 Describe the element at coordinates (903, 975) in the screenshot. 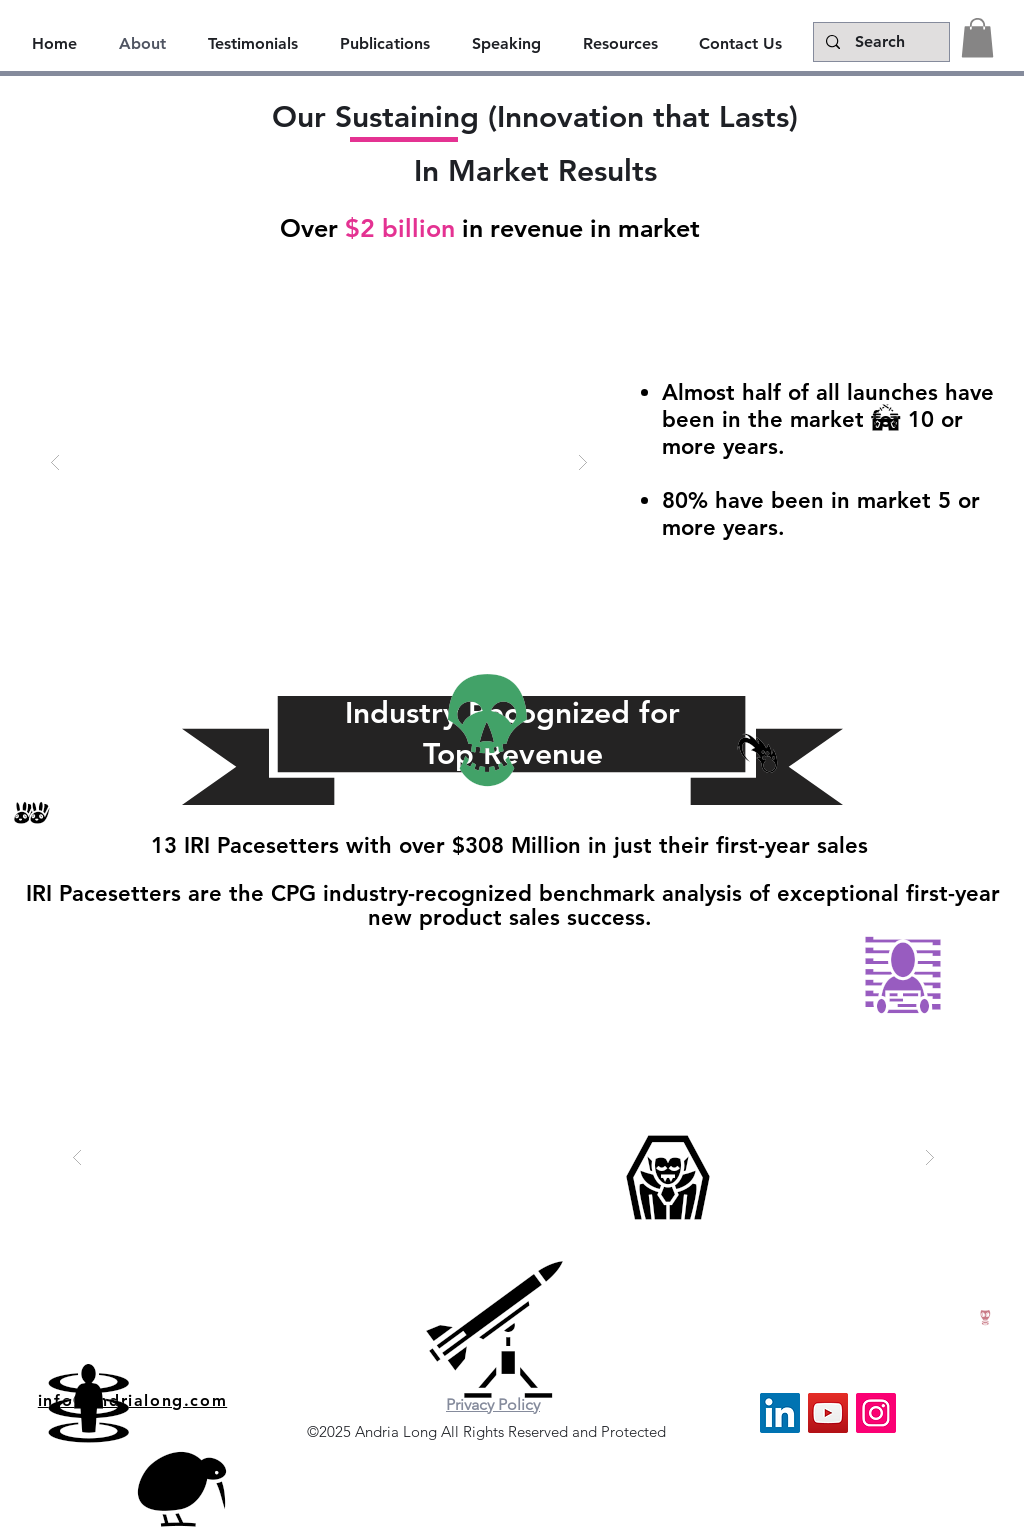

I see `view criminal record or booking photo` at that location.